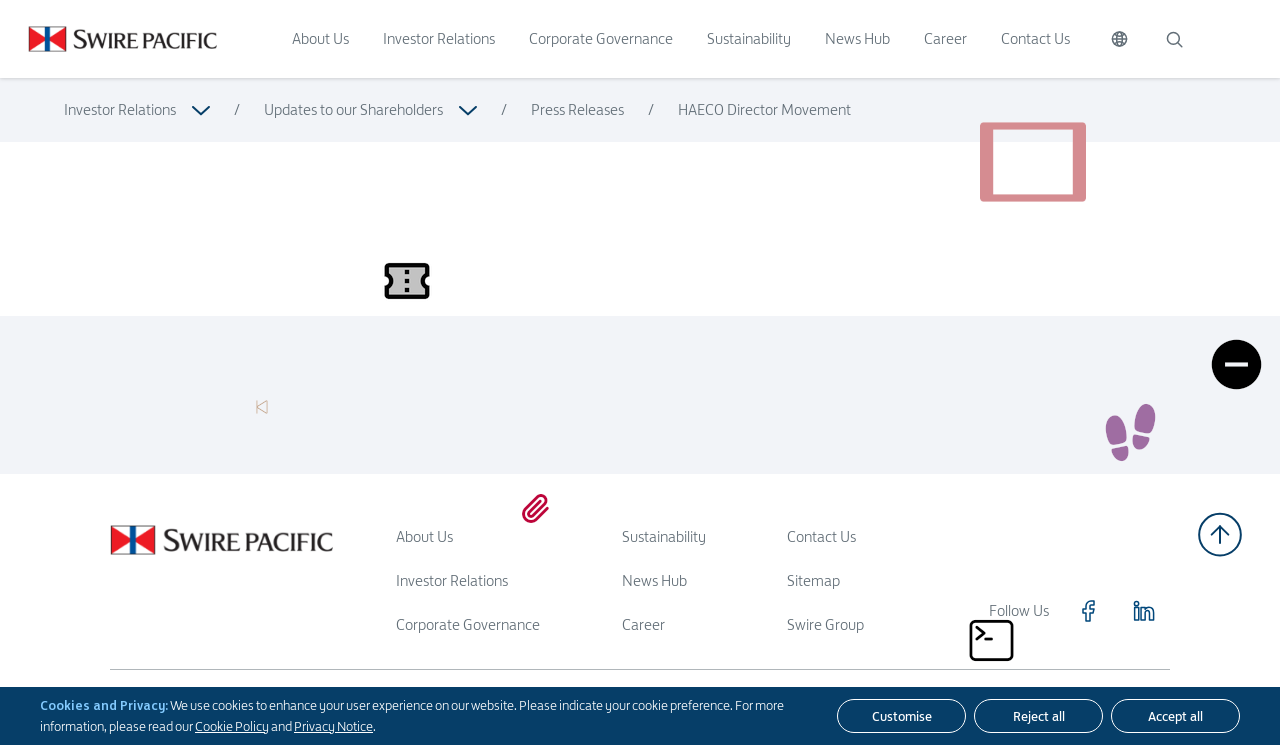 The width and height of the screenshot is (1280, 745). I want to click on view your tickets or passes, so click(407, 281).